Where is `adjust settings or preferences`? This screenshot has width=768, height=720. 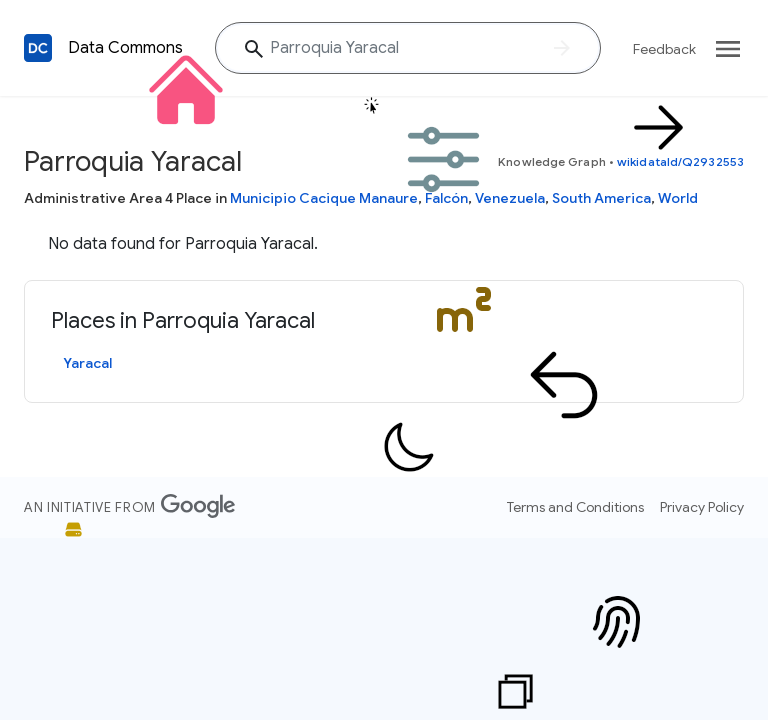
adjust settings or preferences is located at coordinates (443, 159).